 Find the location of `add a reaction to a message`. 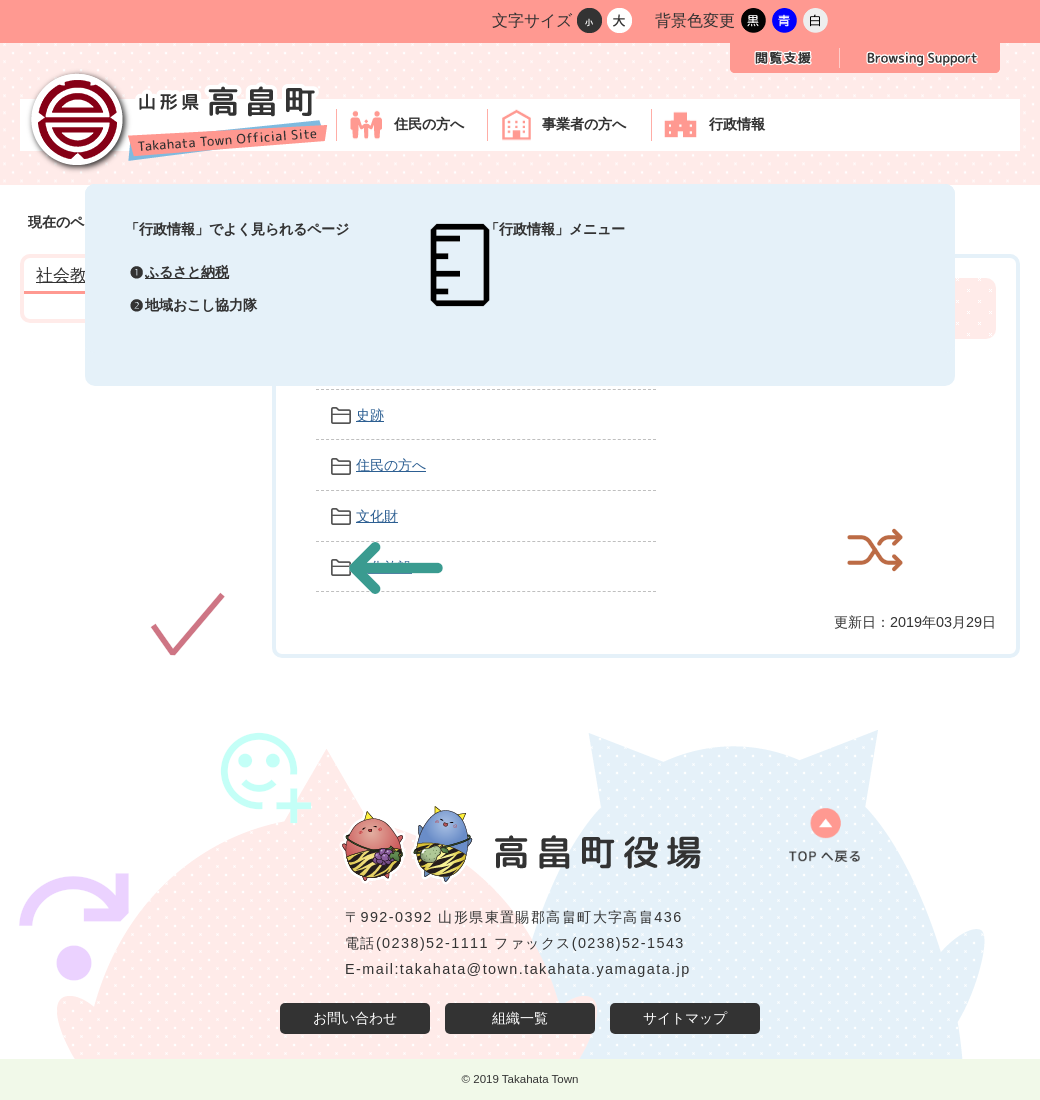

add a reaction to a message is located at coordinates (262, 774).